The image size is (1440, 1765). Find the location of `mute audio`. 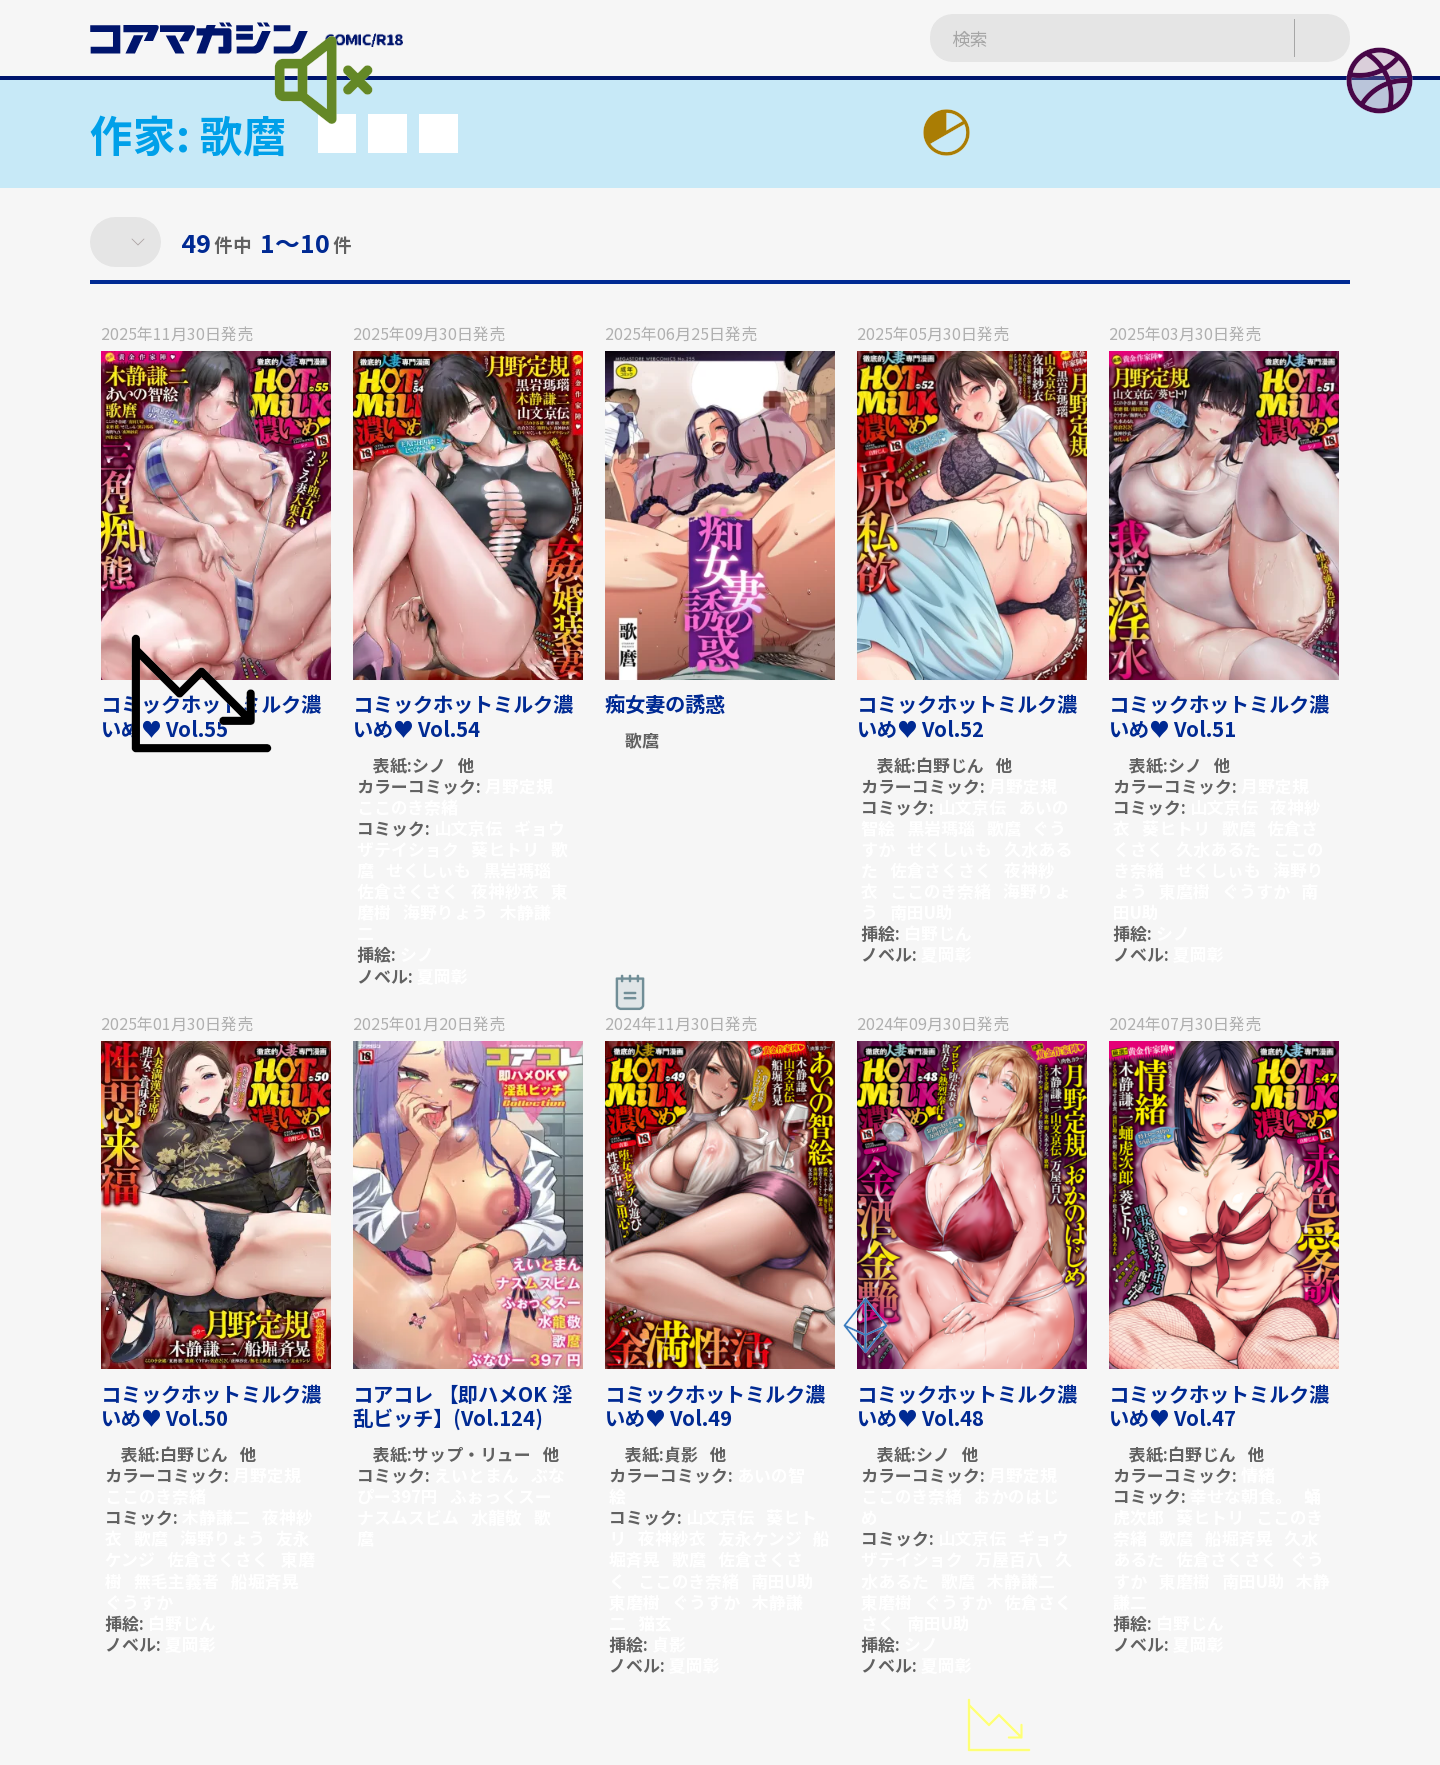

mute audio is located at coordinates (322, 80).